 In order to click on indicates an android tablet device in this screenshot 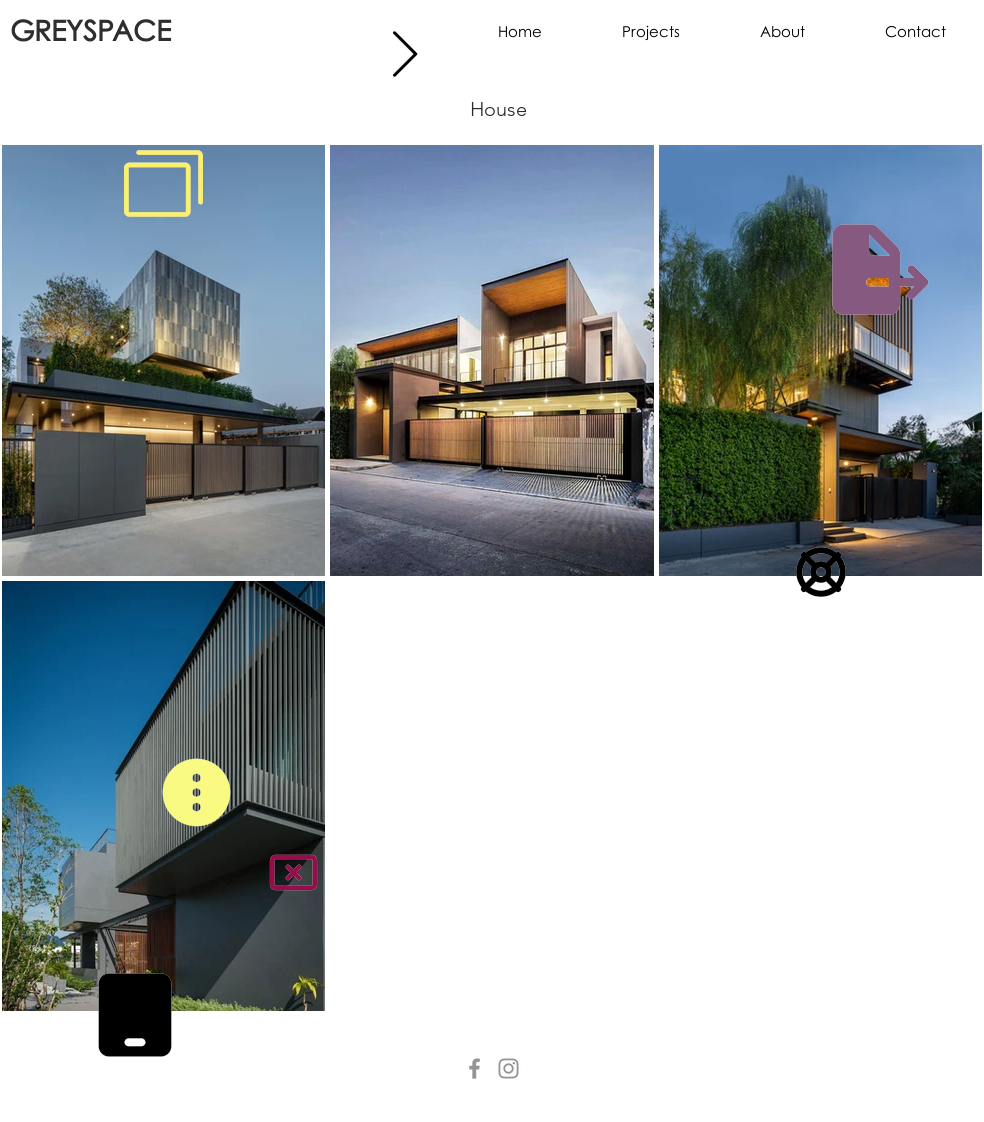, I will do `click(135, 1015)`.